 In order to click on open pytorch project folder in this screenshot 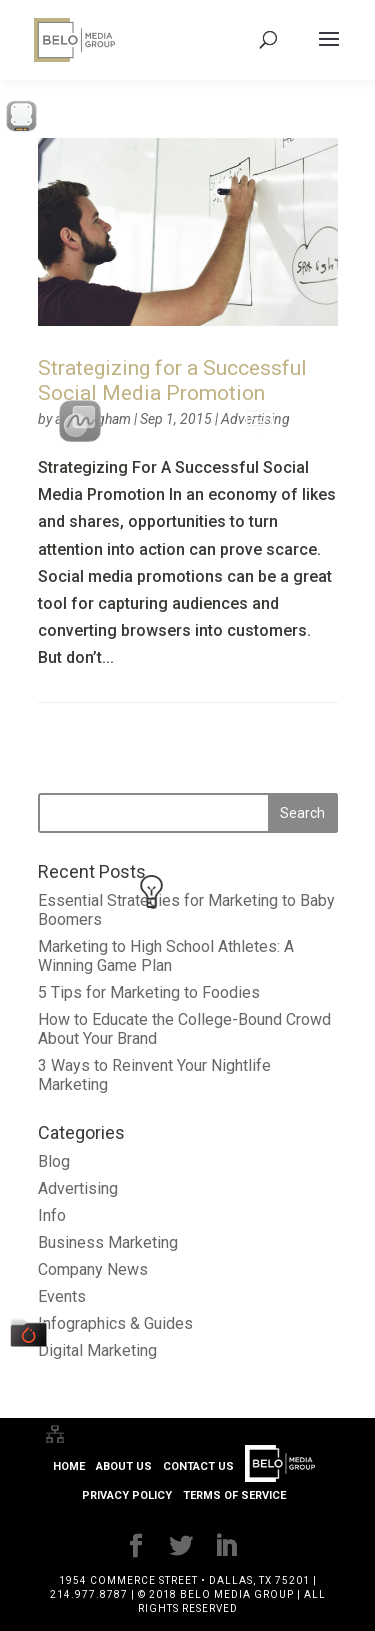, I will do `click(28, 1333)`.